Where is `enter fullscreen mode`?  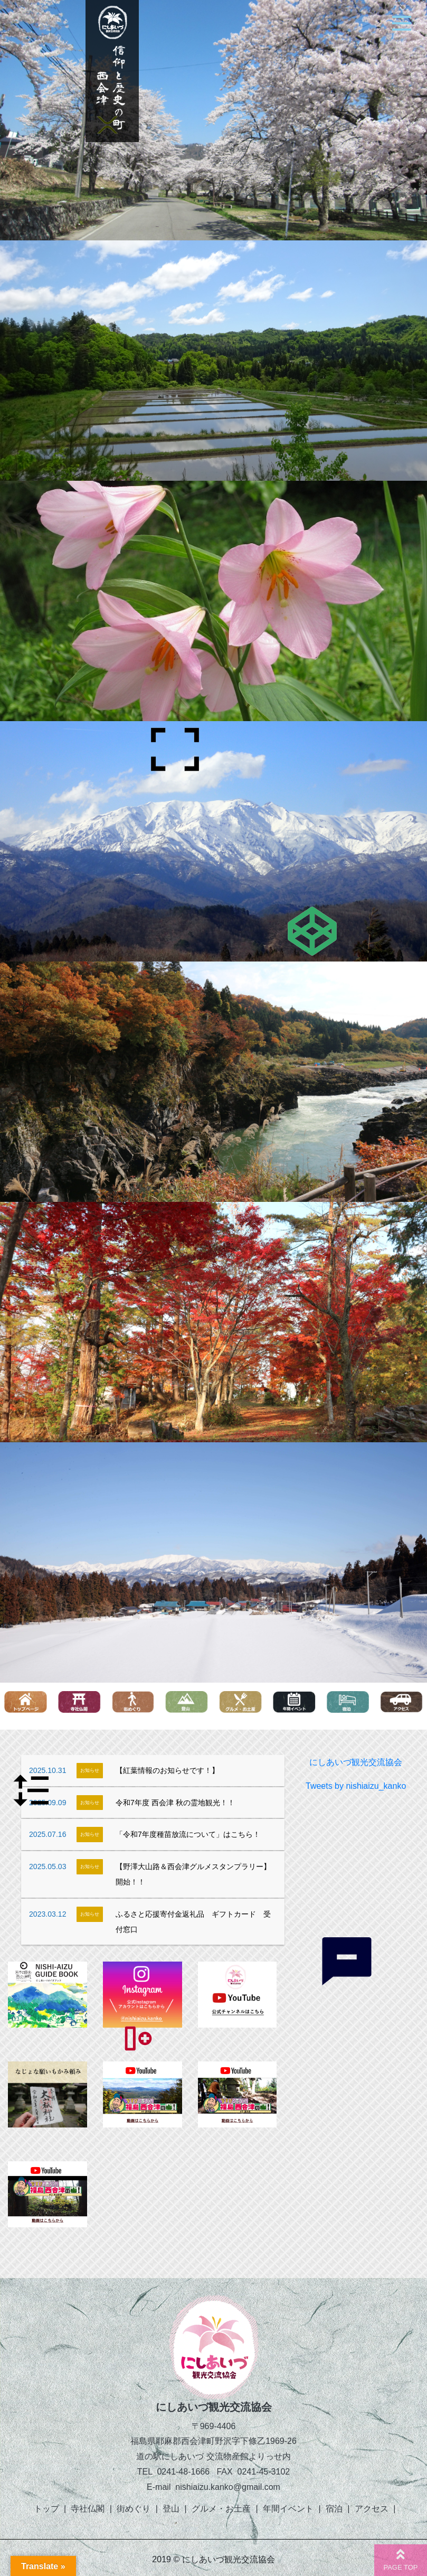
enter fullscreen mode is located at coordinates (175, 749).